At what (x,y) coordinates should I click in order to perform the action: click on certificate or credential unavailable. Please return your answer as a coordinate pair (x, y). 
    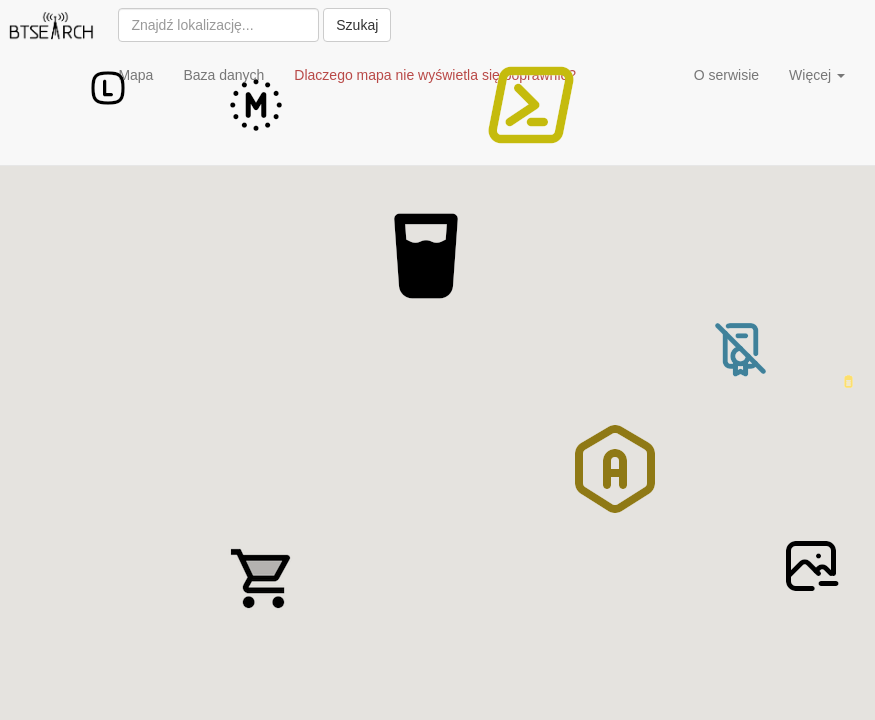
    Looking at the image, I should click on (740, 348).